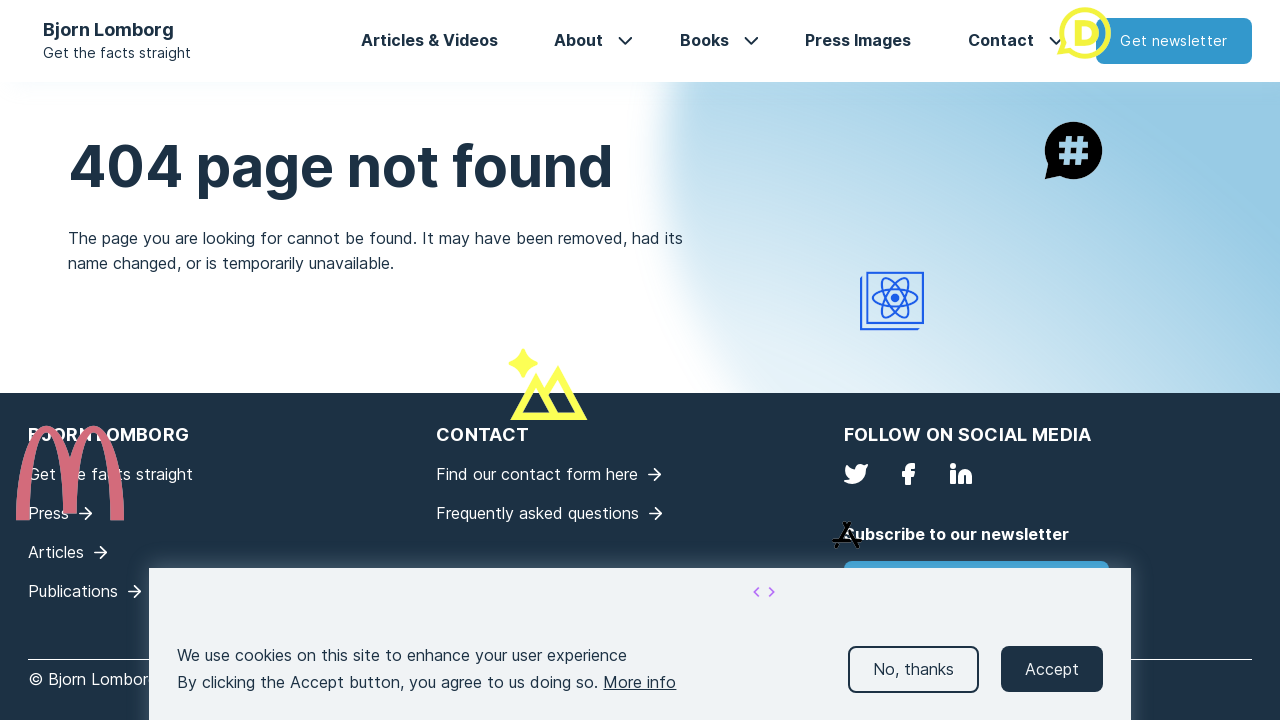 The height and width of the screenshot is (720, 1280). Describe the element at coordinates (1085, 33) in the screenshot. I see `open Disqus comments section` at that location.